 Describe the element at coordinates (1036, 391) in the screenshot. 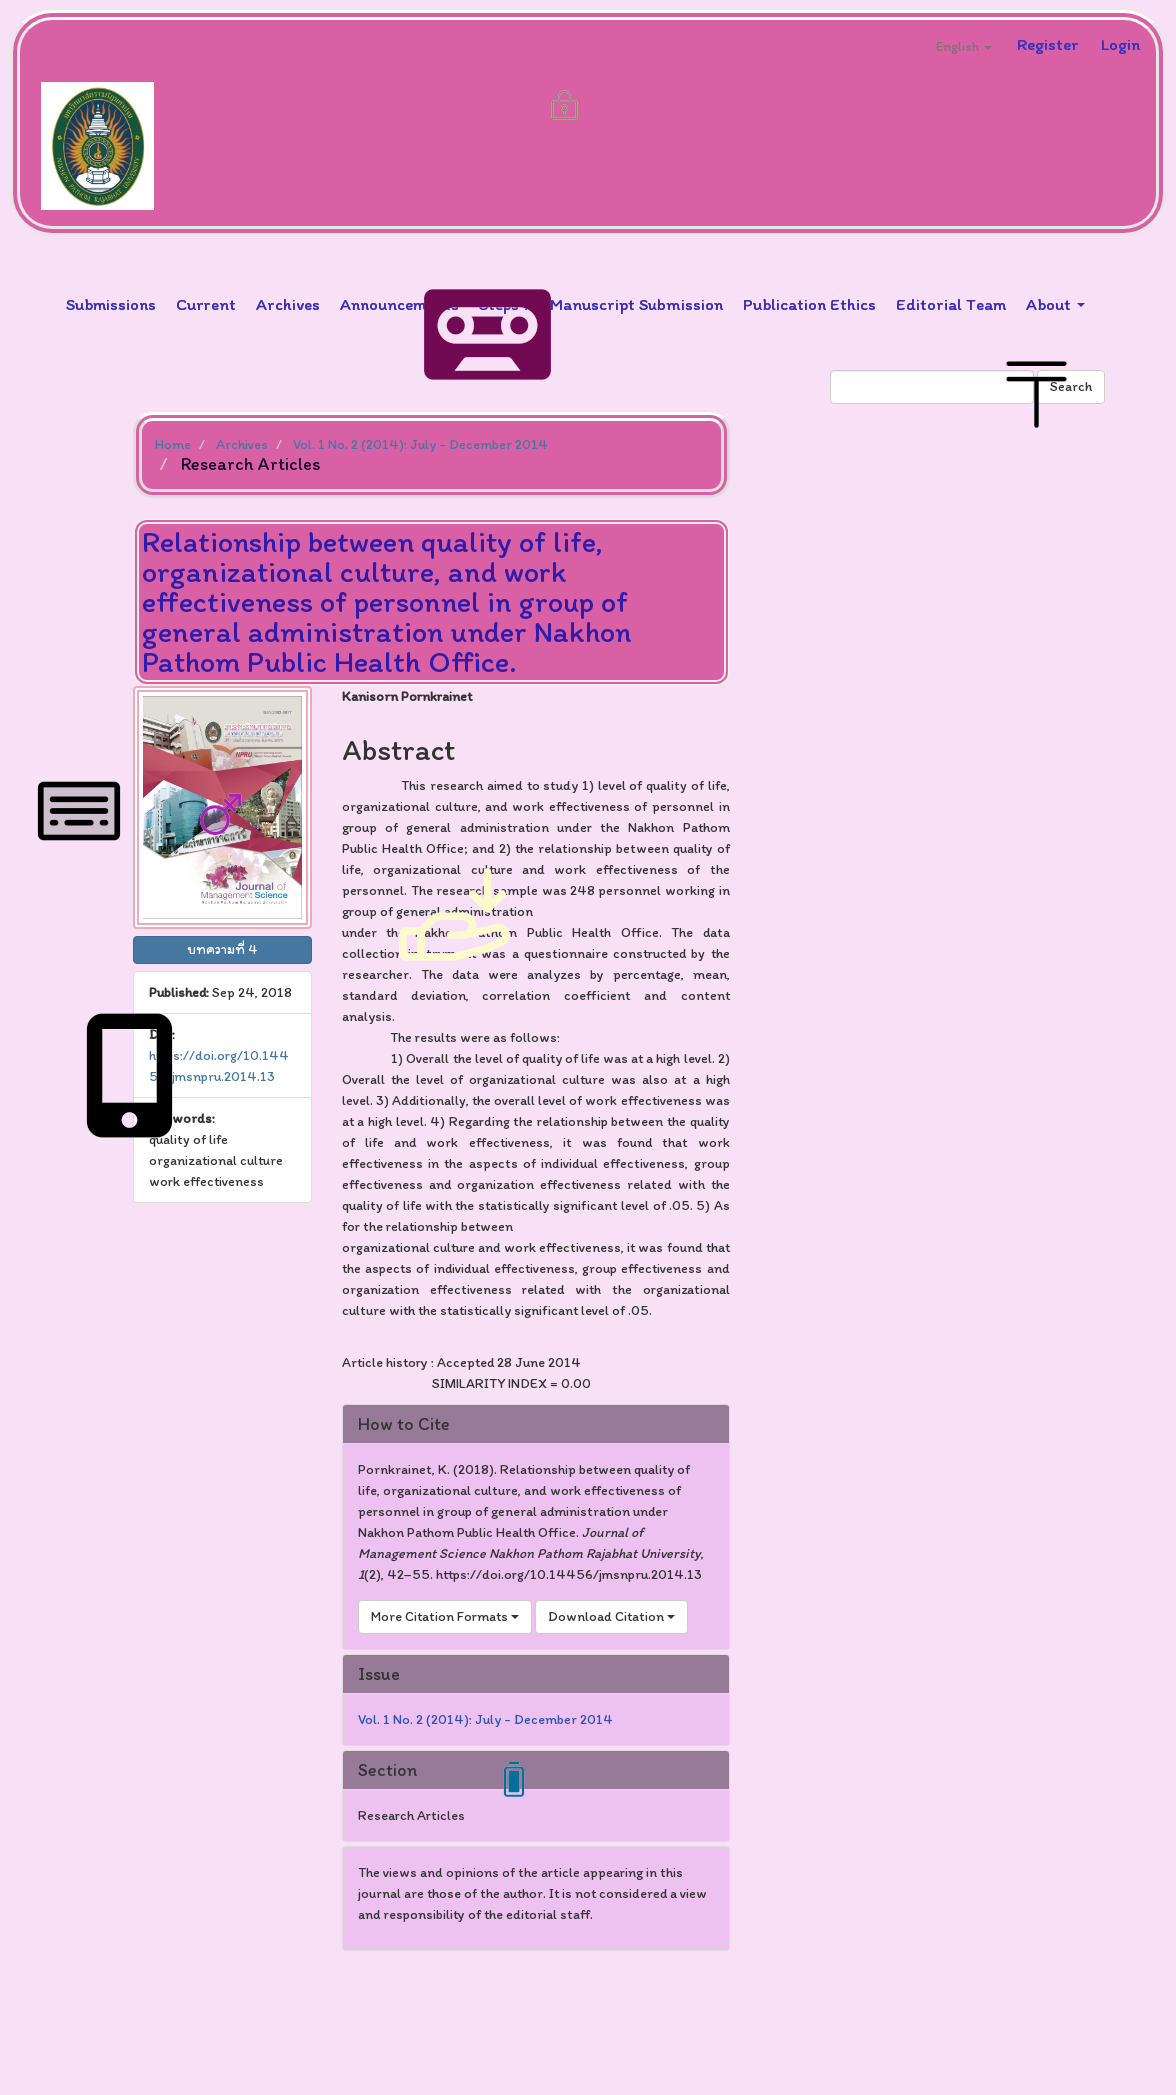

I see `indicates kazakhstani tenge currency` at that location.